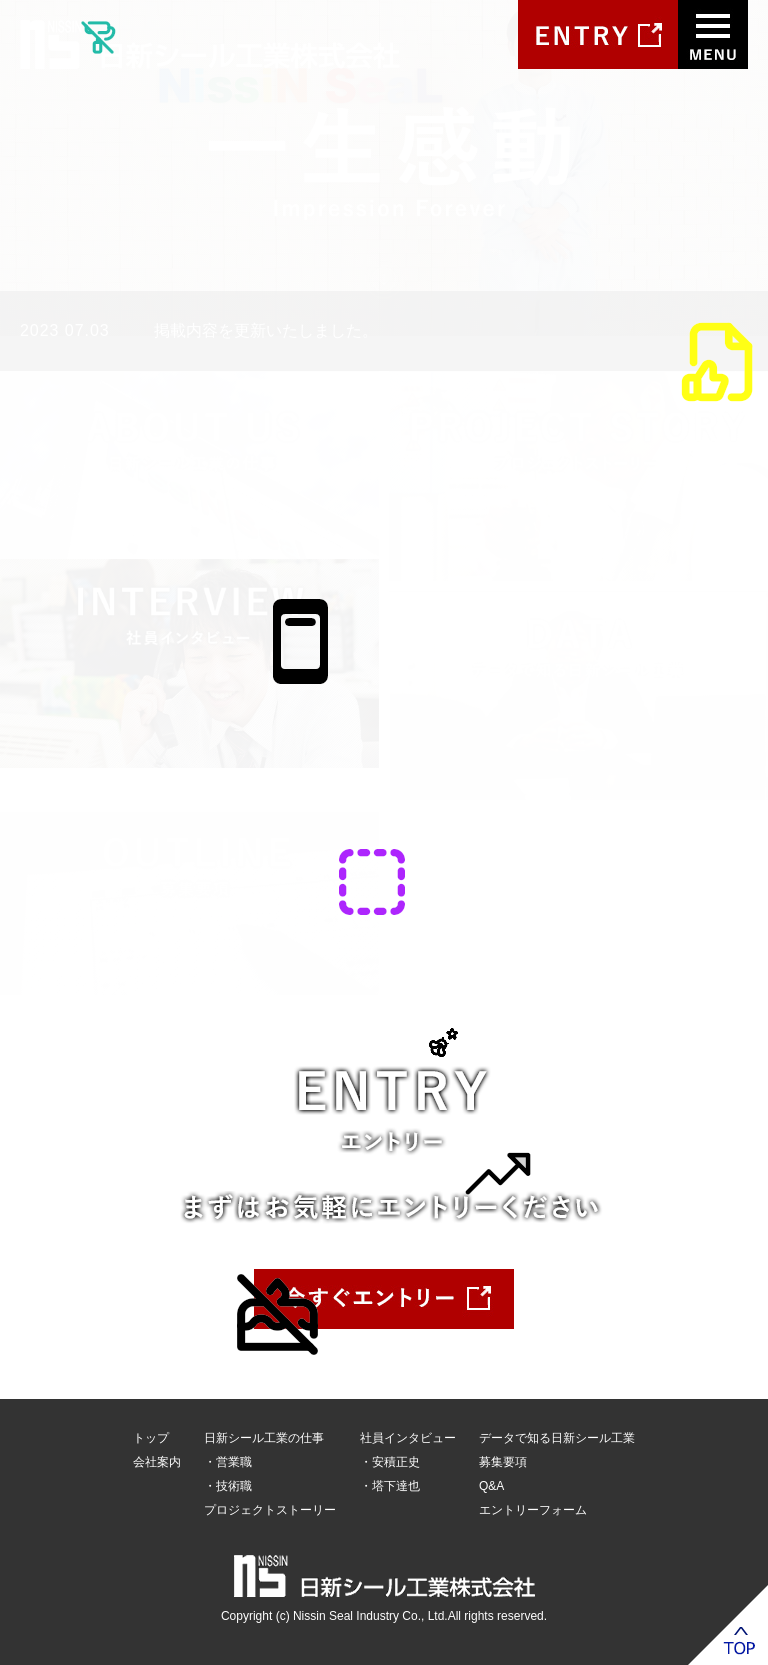 The image size is (768, 1665). What do you see at coordinates (498, 1176) in the screenshot?
I see `view trending or popular content` at bounding box center [498, 1176].